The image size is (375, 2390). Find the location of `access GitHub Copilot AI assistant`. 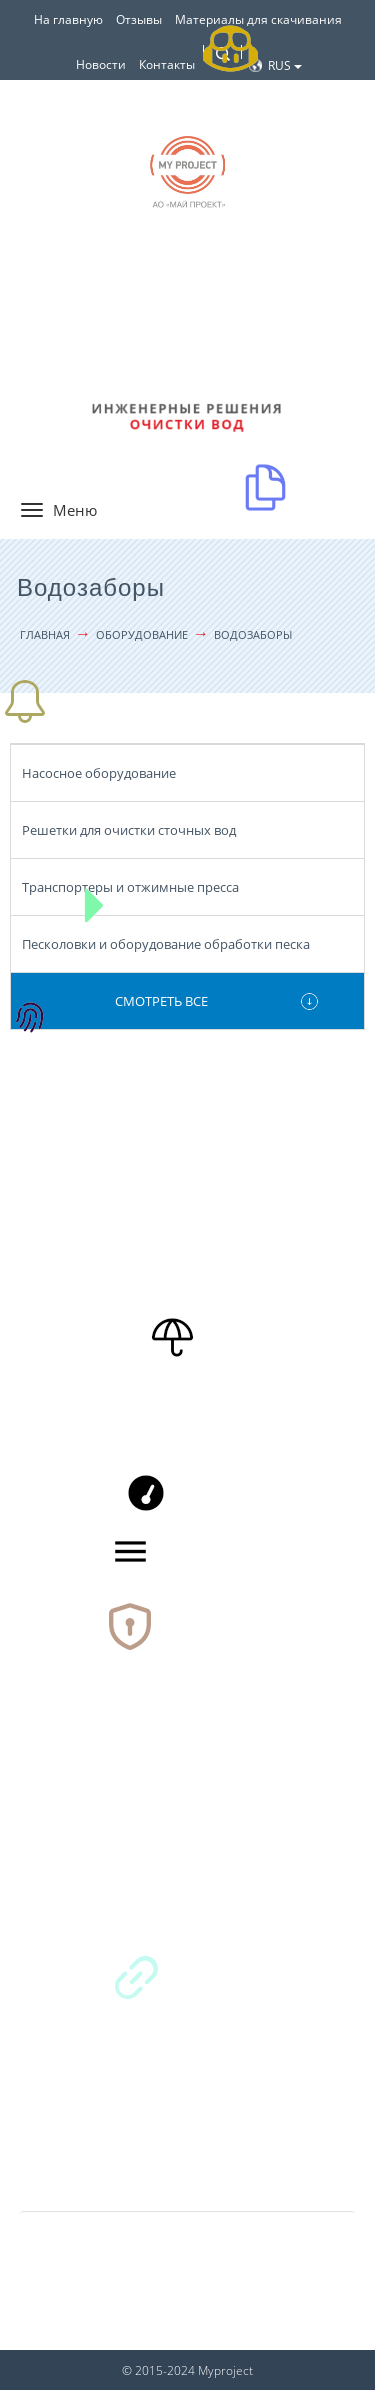

access GitHub Copilot AI assistant is located at coordinates (230, 48).